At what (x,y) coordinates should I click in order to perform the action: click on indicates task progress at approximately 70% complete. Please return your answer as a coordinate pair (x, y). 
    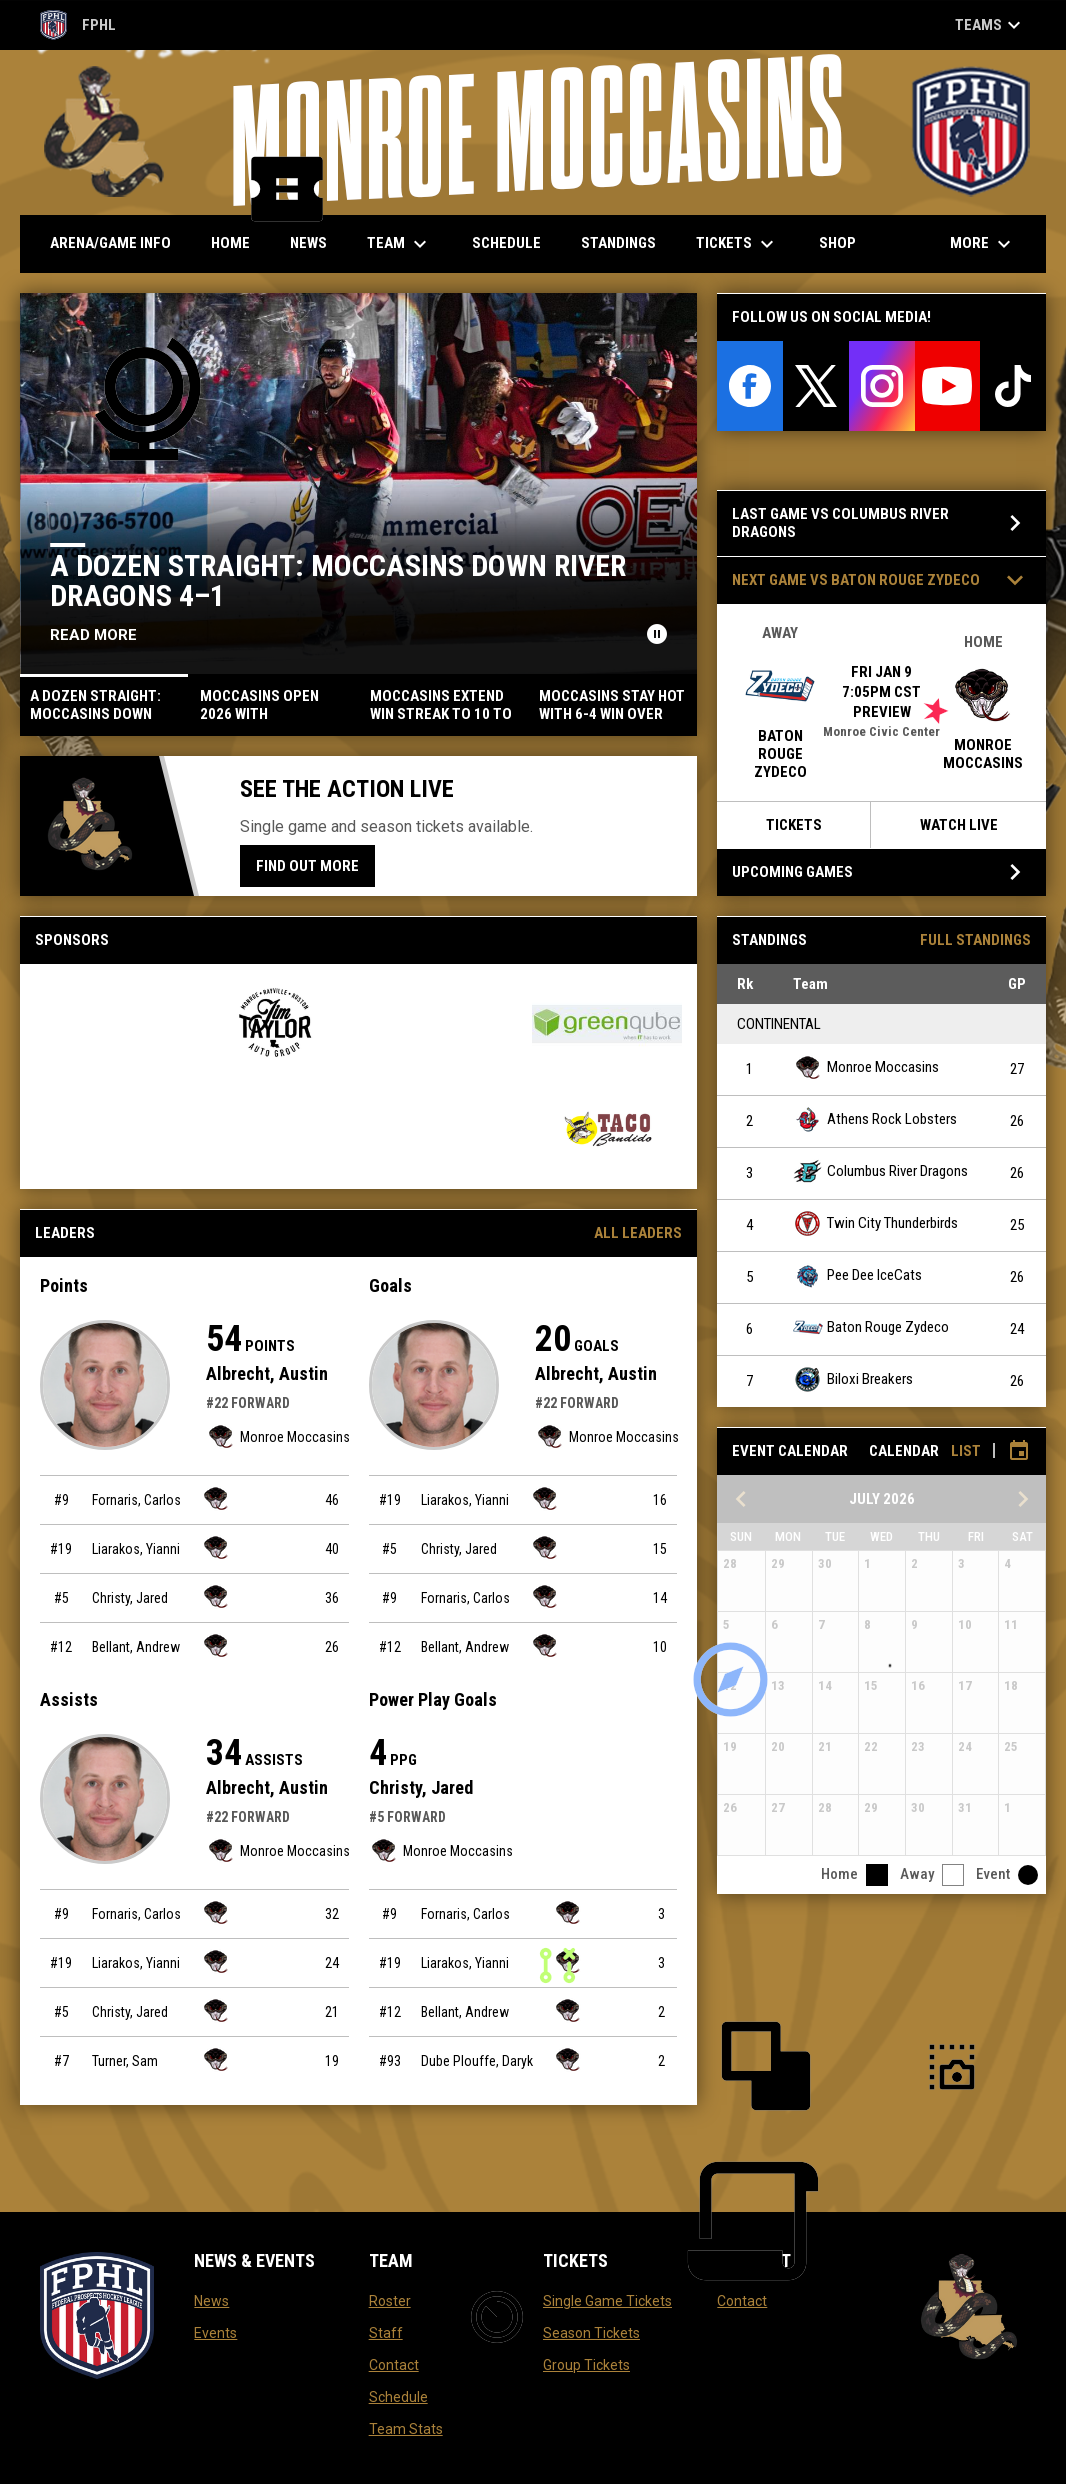
    Looking at the image, I should click on (497, 2317).